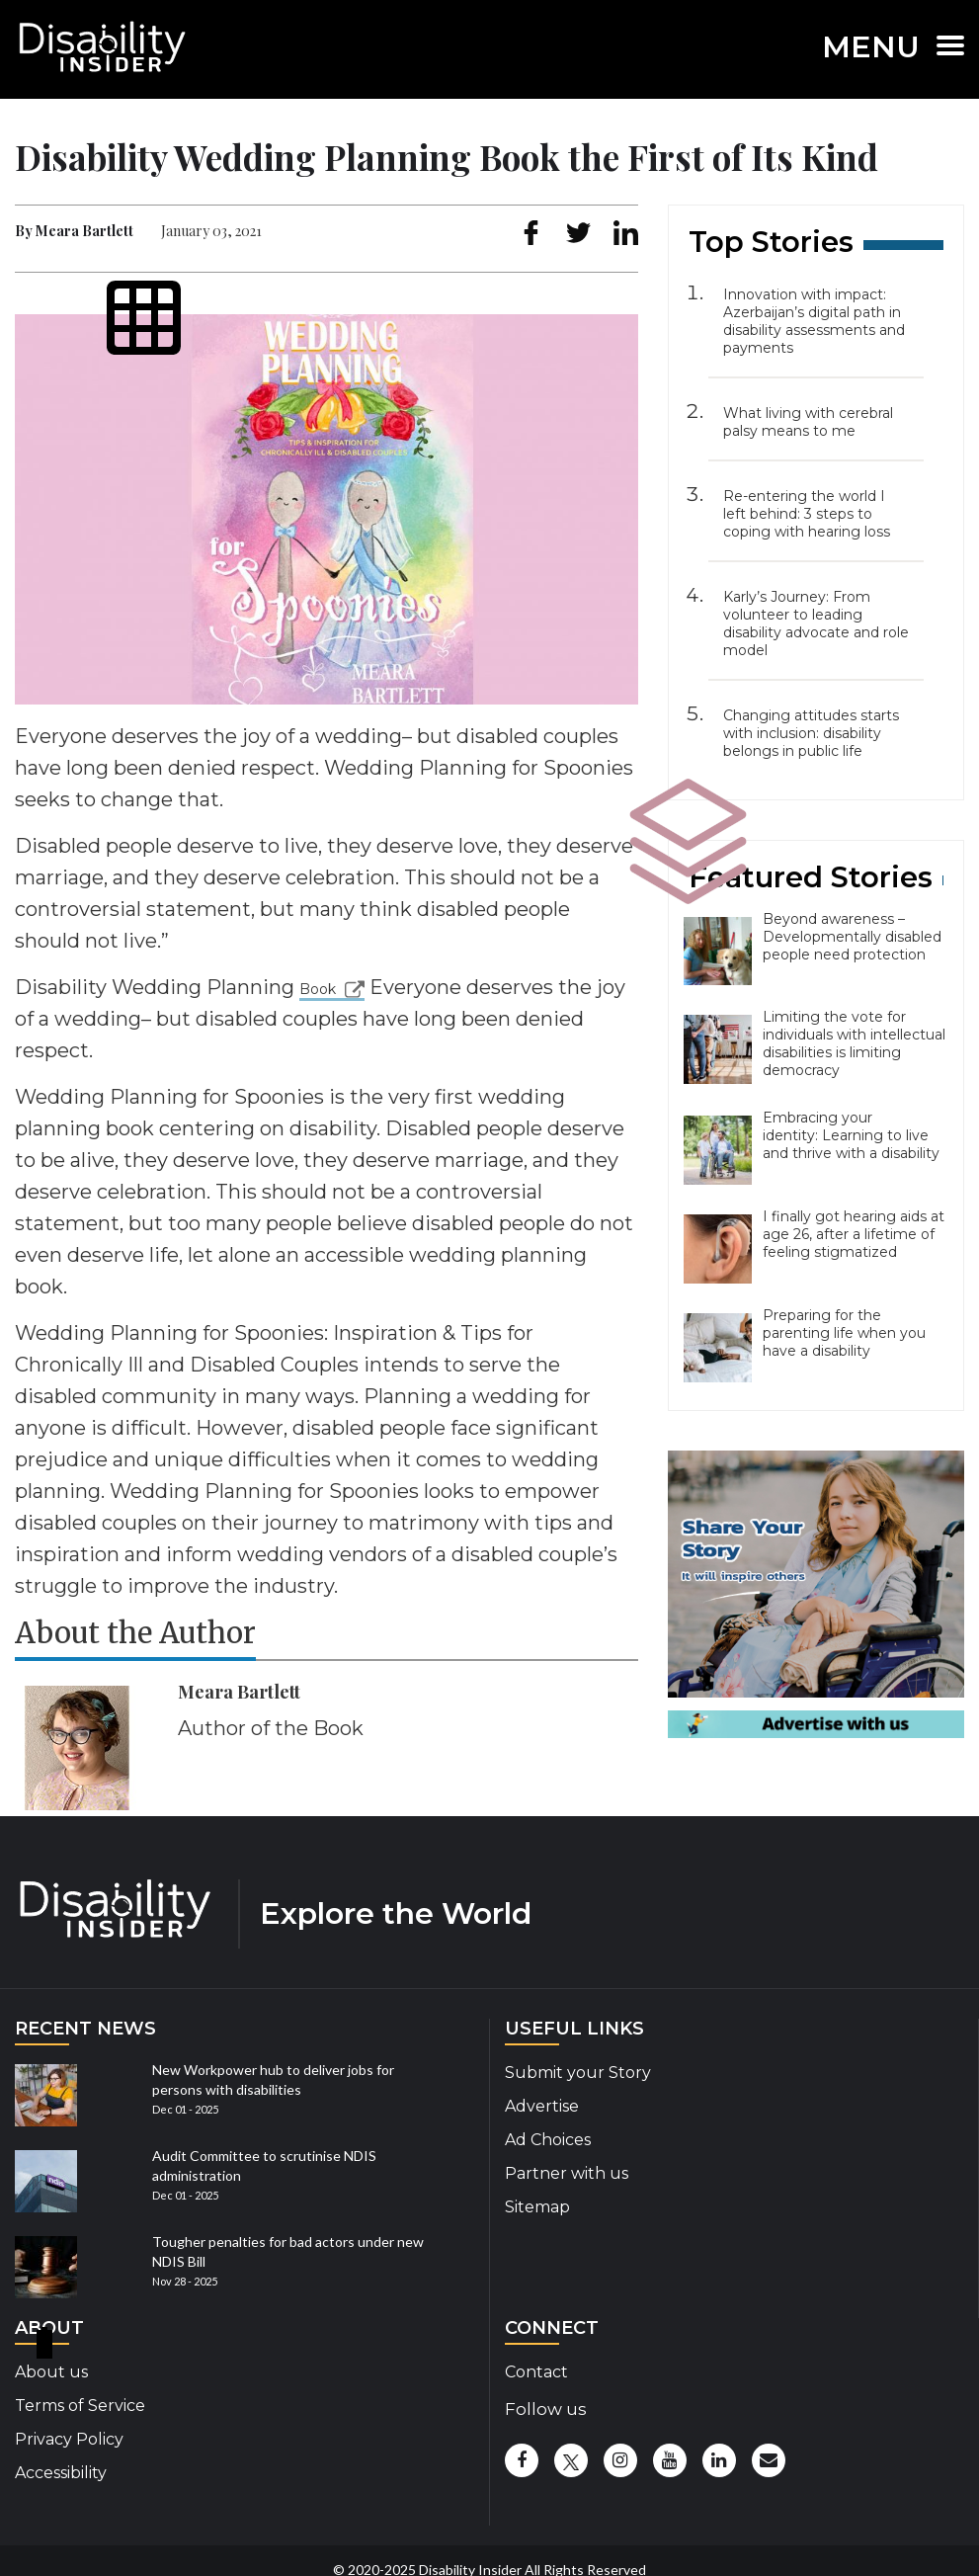 This screenshot has height=2576, width=979. Describe the element at coordinates (143, 317) in the screenshot. I see `toggle grid view layout` at that location.